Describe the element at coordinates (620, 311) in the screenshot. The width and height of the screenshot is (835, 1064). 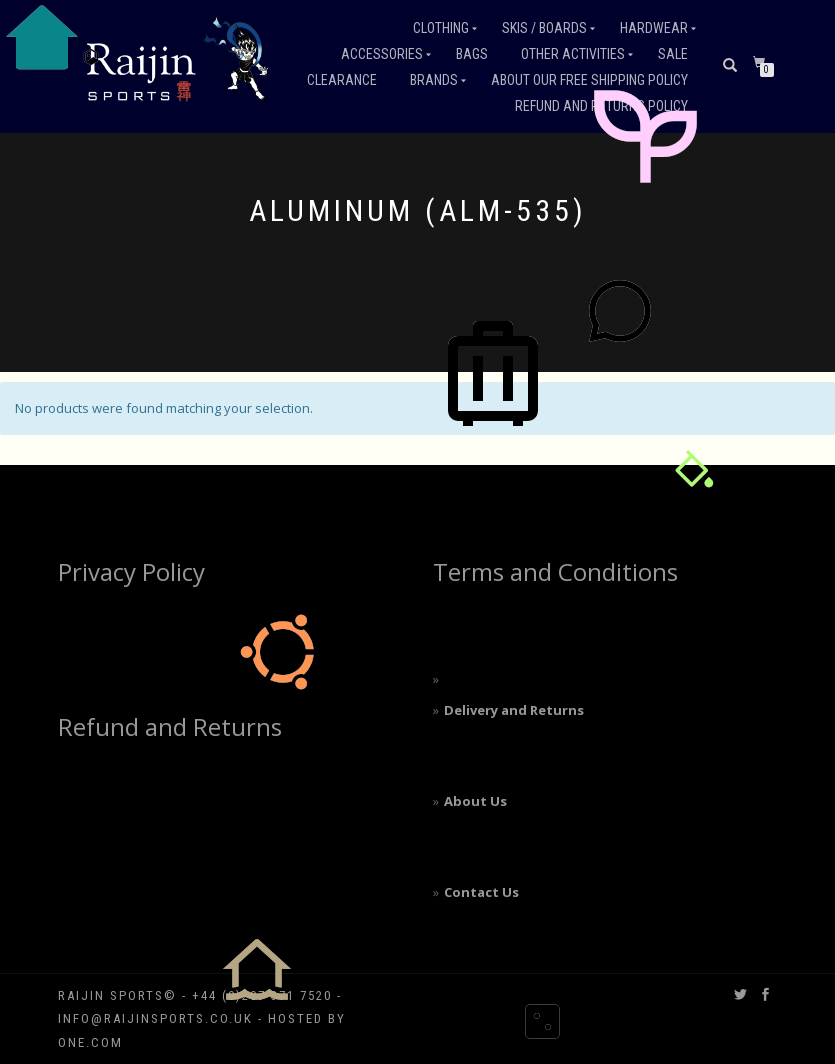
I see `open chat or messaging` at that location.